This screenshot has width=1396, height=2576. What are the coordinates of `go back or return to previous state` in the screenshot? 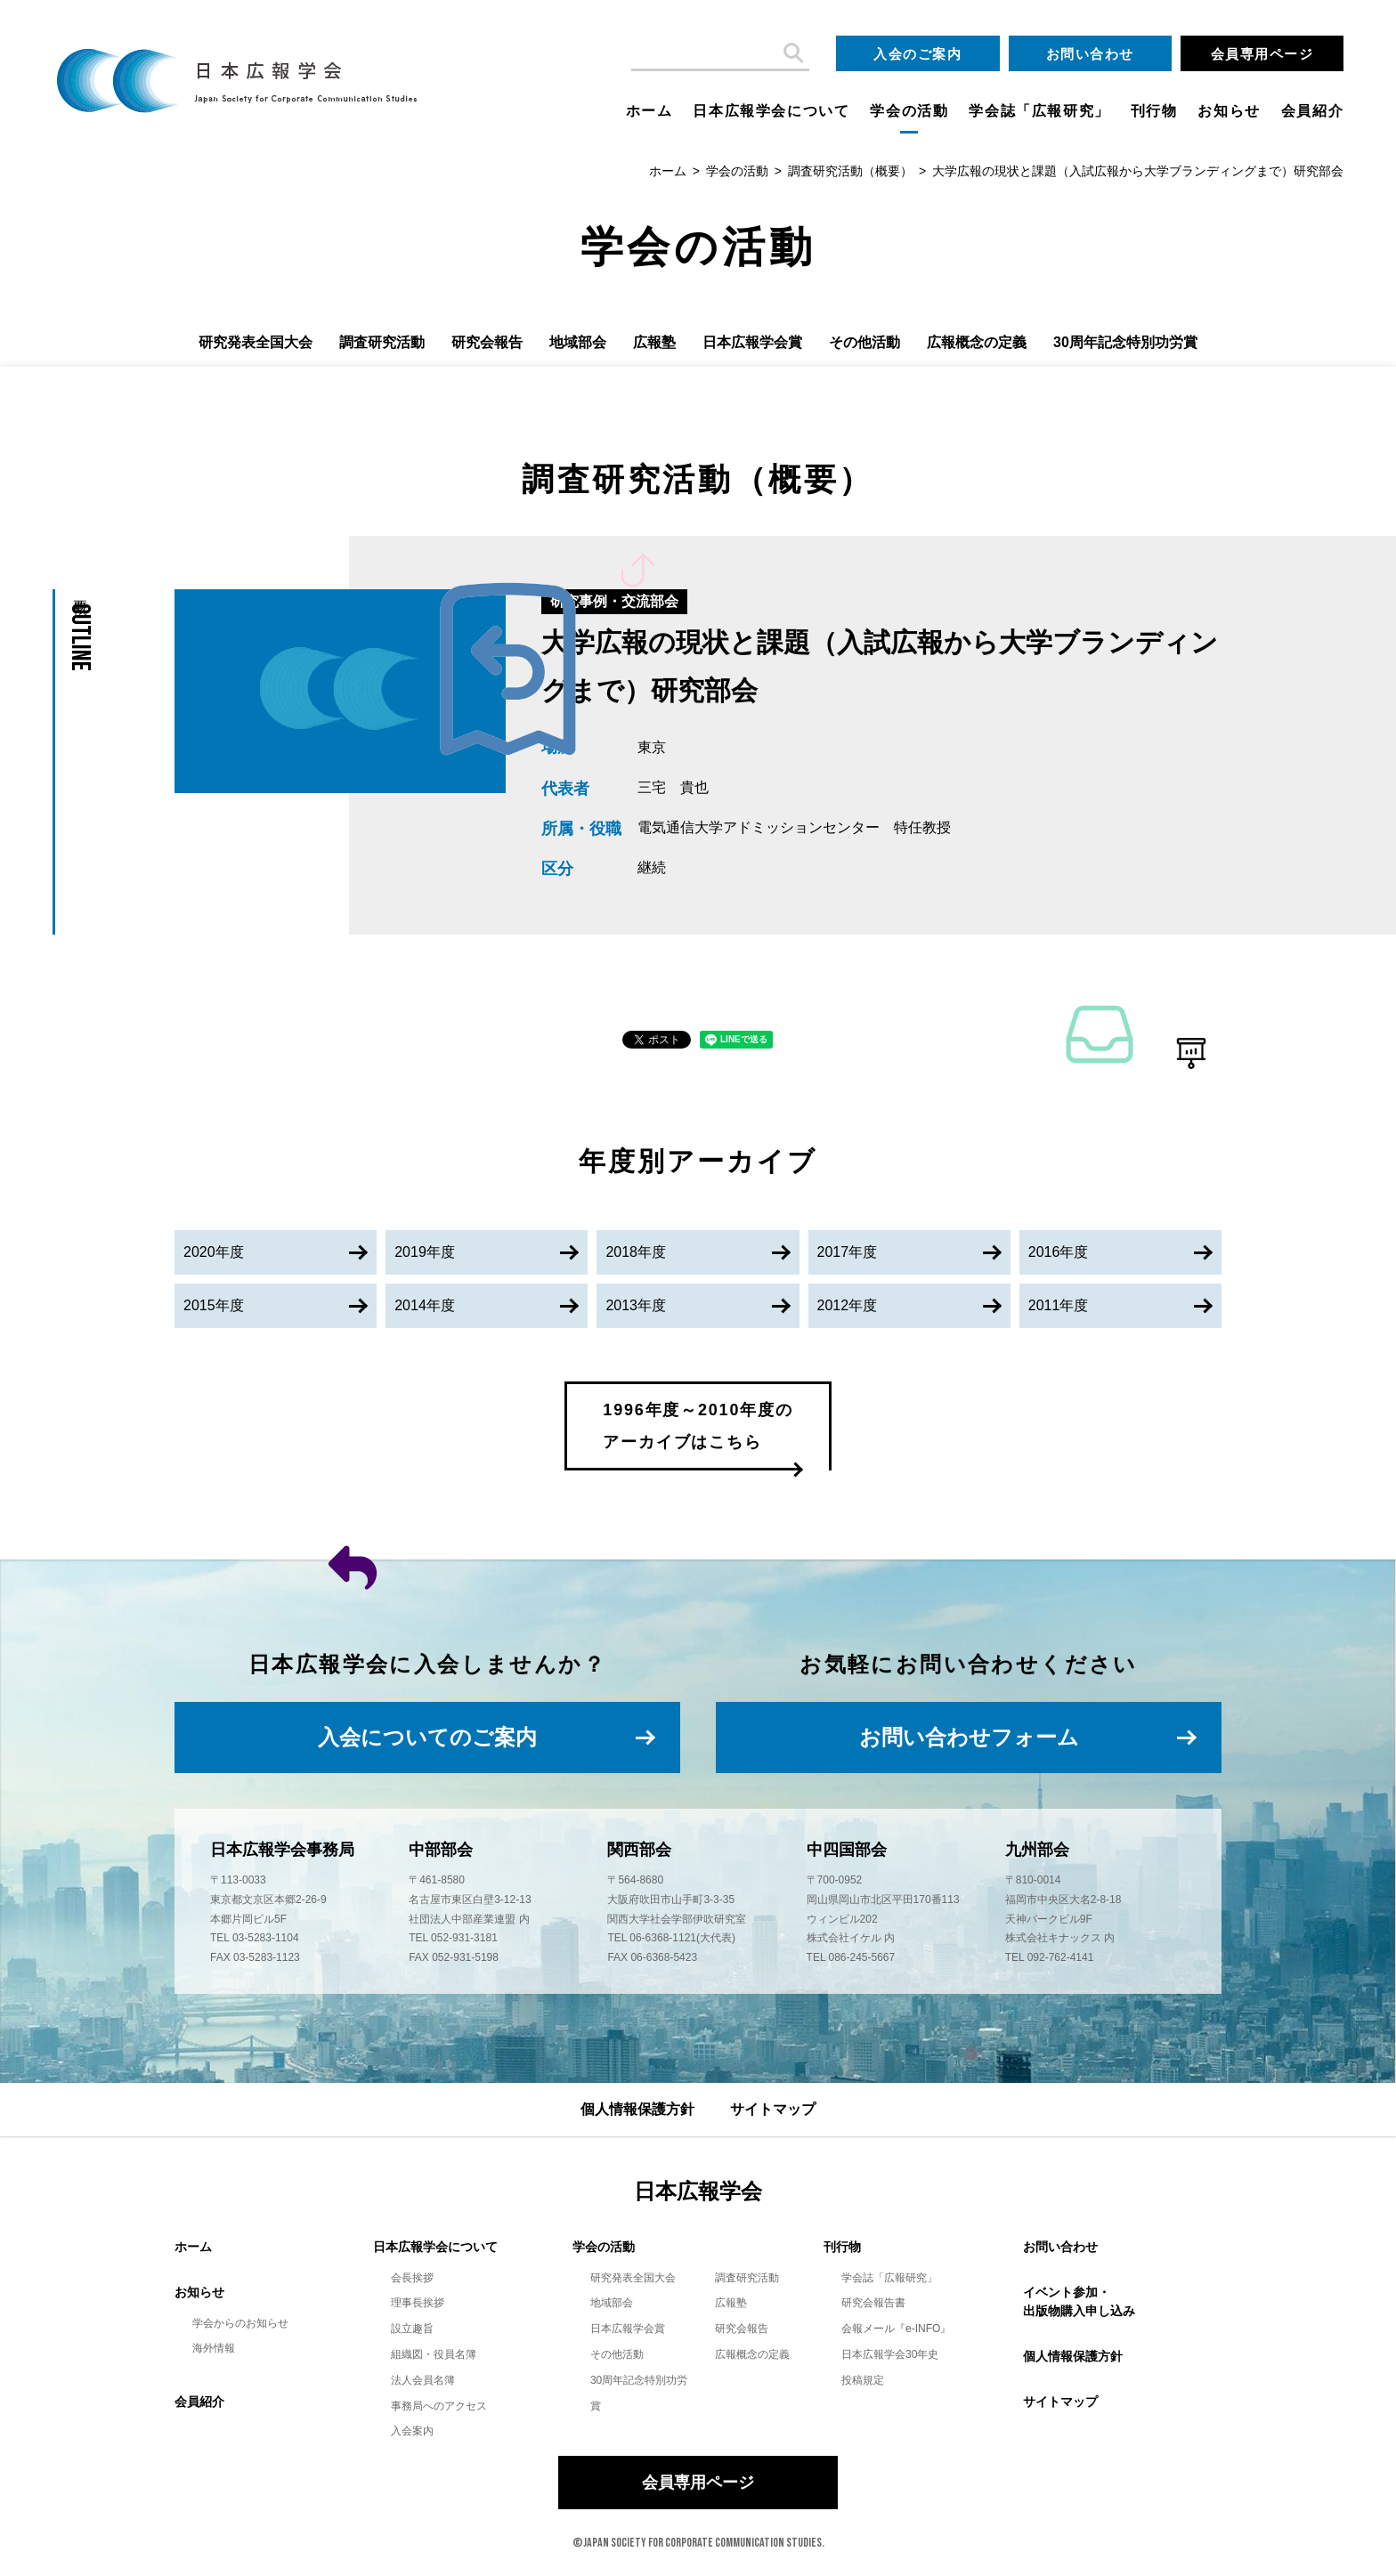 It's located at (637, 570).